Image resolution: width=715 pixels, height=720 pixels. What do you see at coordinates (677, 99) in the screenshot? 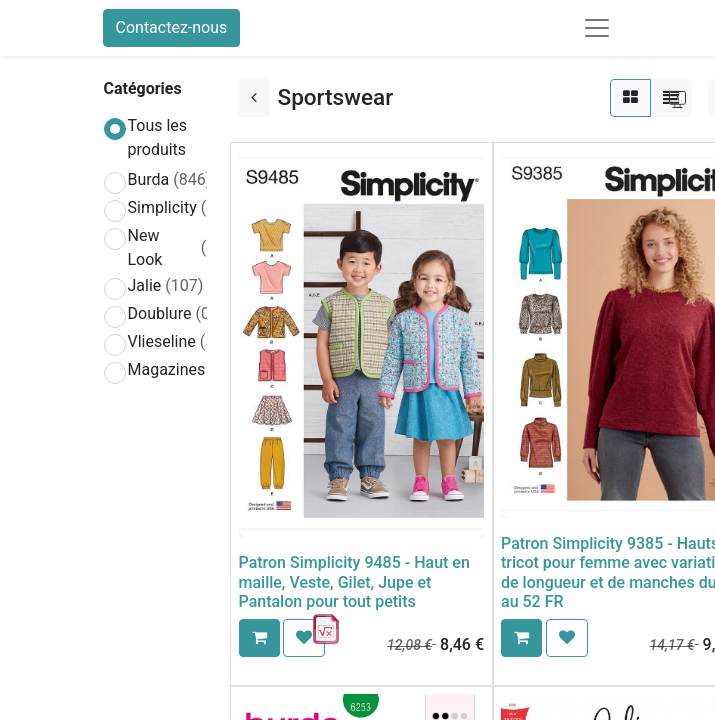
I see `display 1 in a multi-monitor setup` at bounding box center [677, 99].